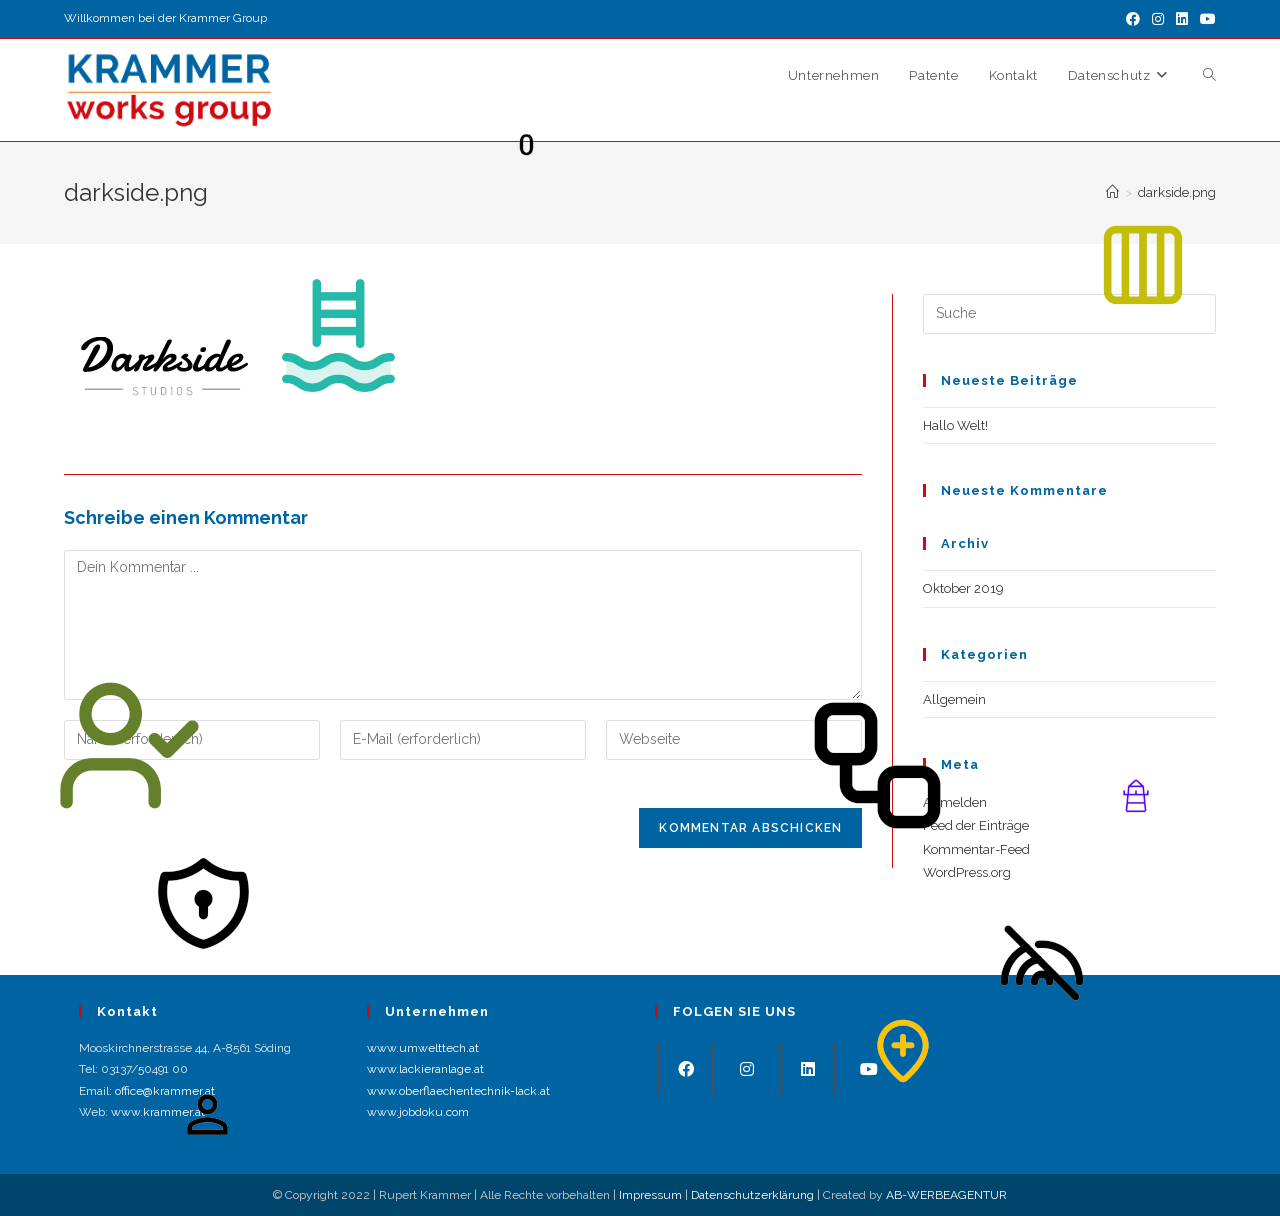  Describe the element at coordinates (1042, 963) in the screenshot. I see `no internet connection` at that location.